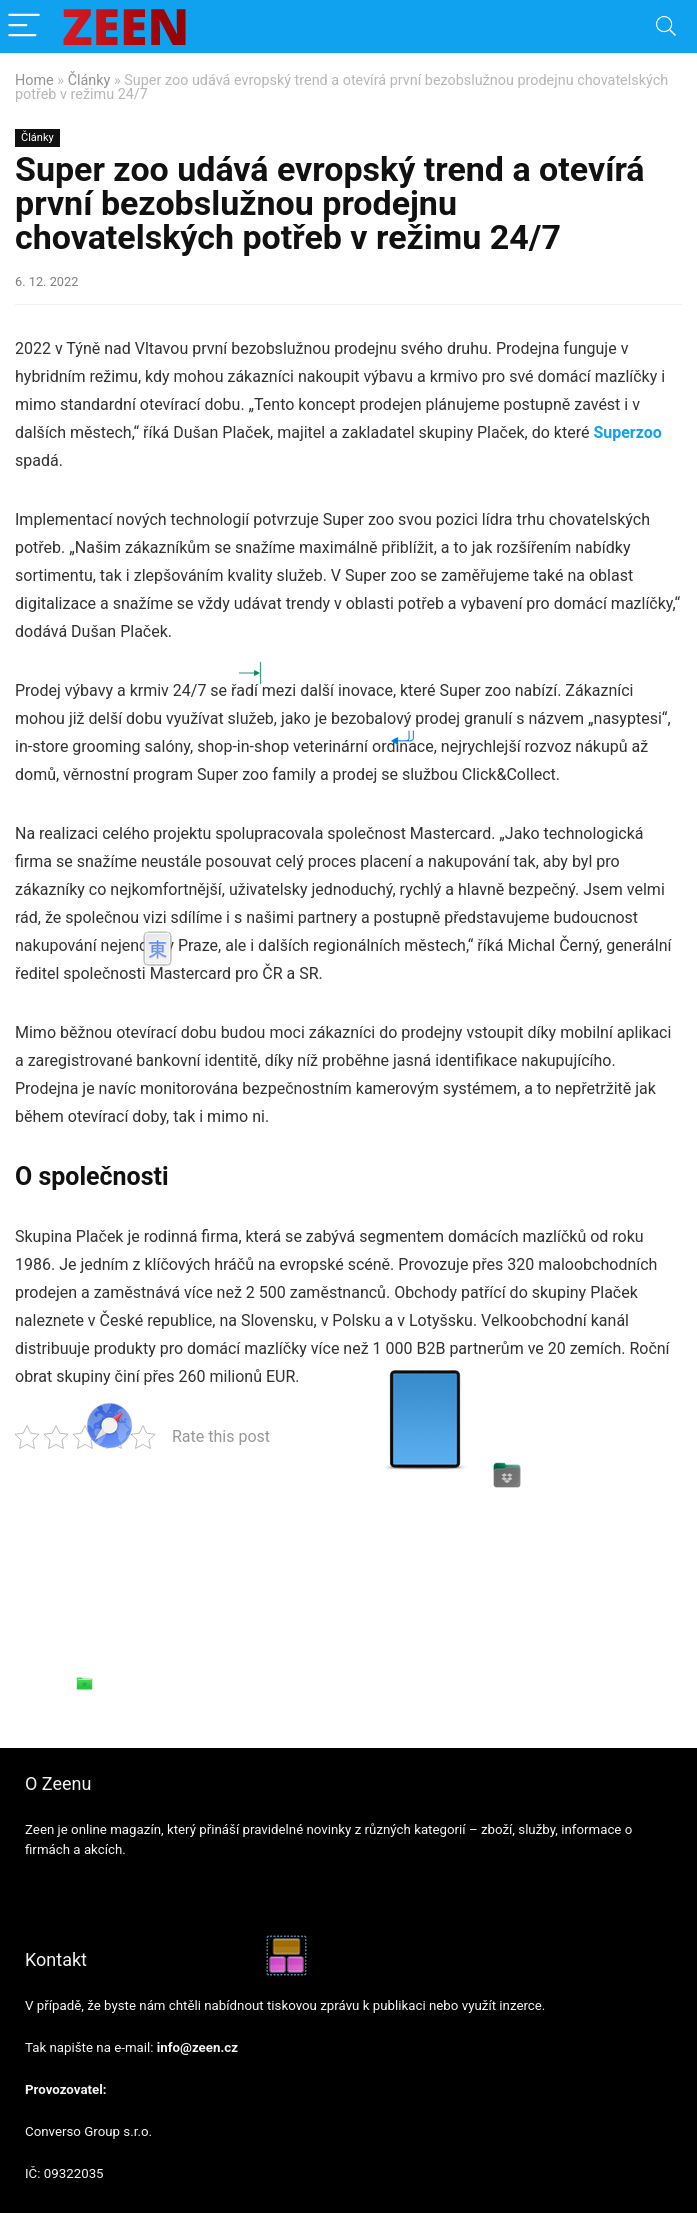 This screenshot has height=2213, width=697. Describe the element at coordinates (250, 673) in the screenshot. I see `go to the last item or page` at that location.